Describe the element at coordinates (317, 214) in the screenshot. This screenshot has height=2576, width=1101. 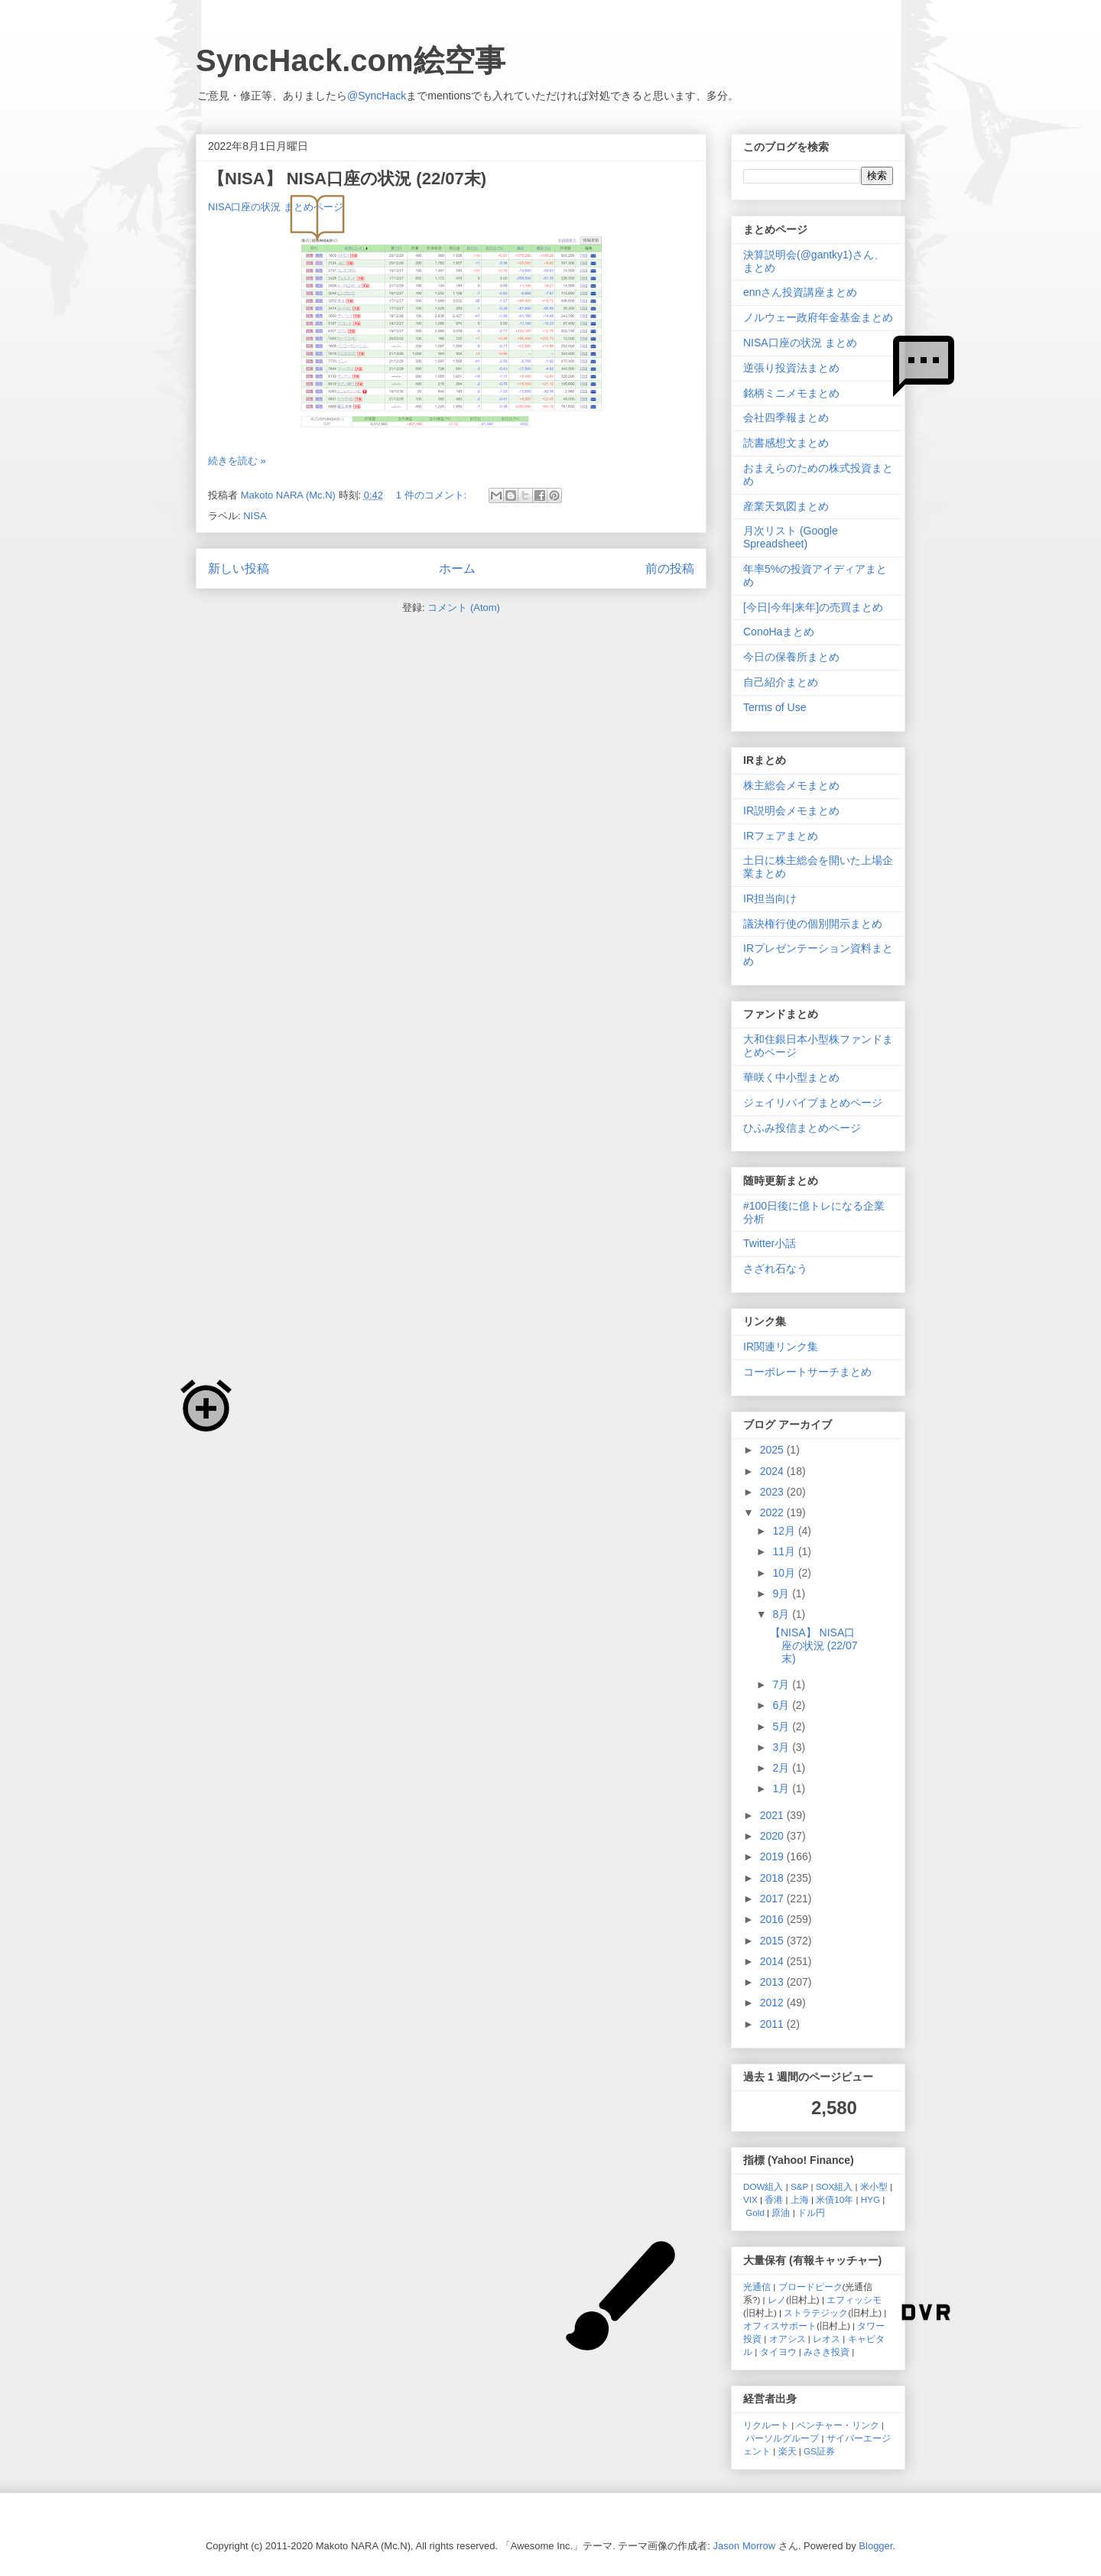
I see `open reading mode or e-reader` at that location.